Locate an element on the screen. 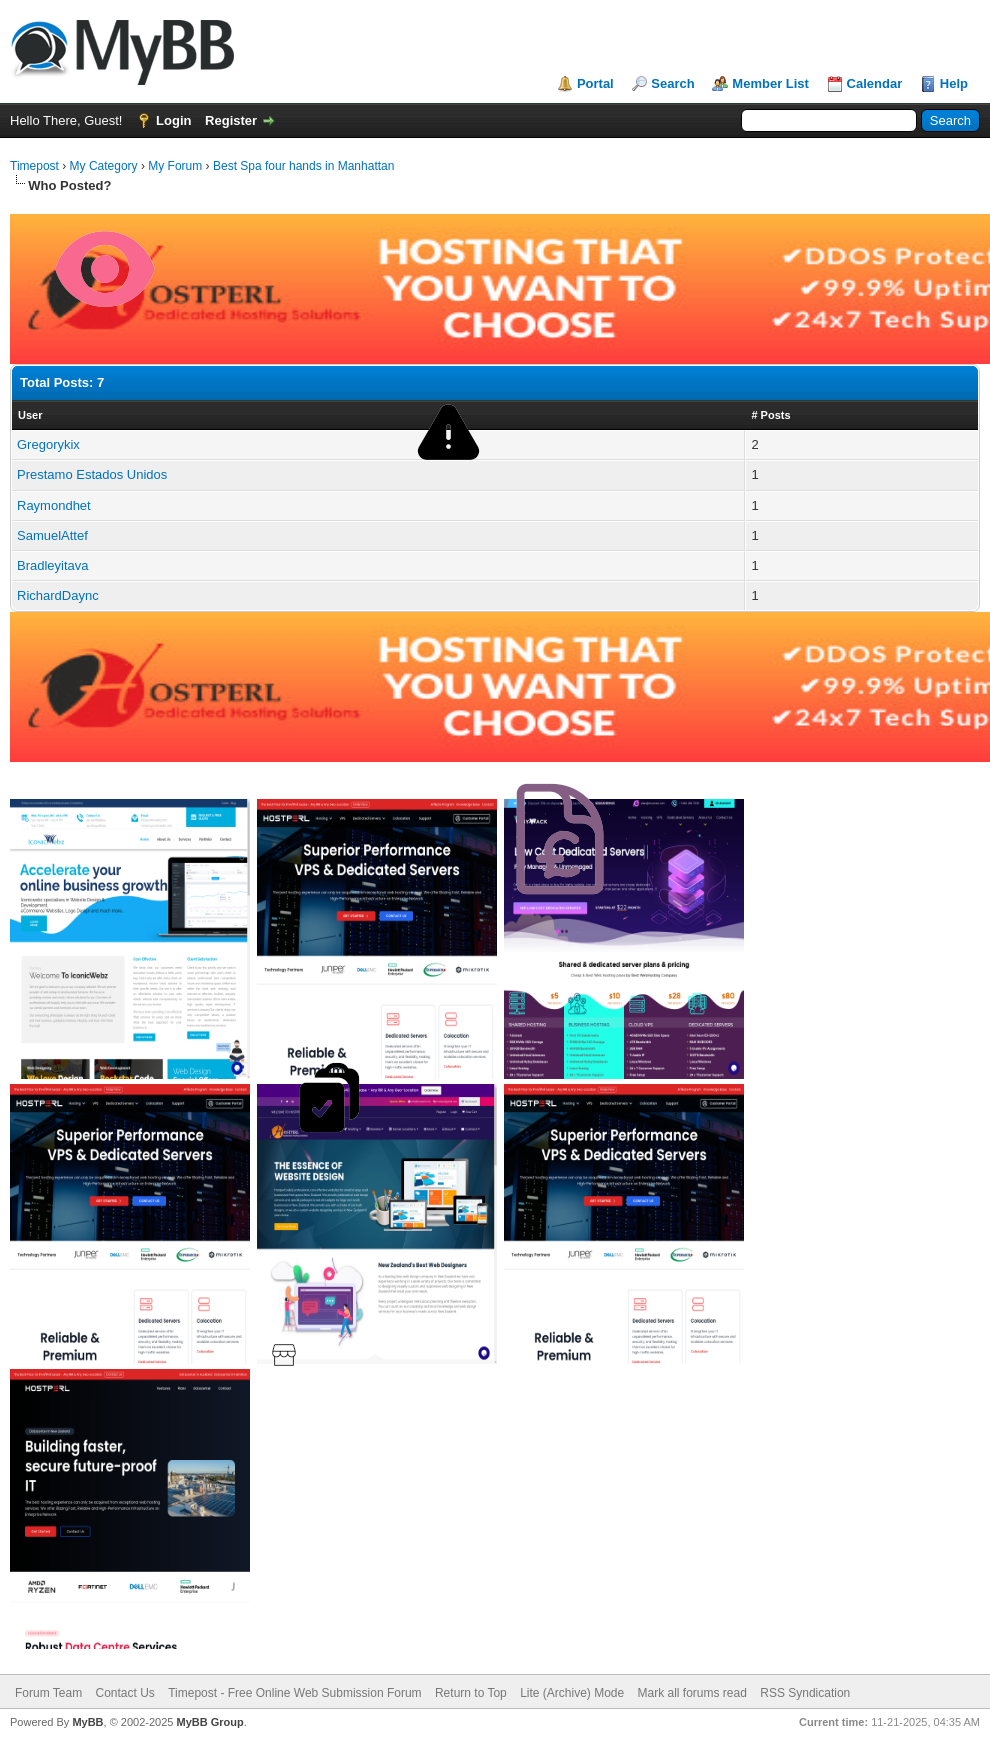 Image resolution: width=990 pixels, height=1743 pixels. view financial document in pounds is located at coordinates (560, 839).